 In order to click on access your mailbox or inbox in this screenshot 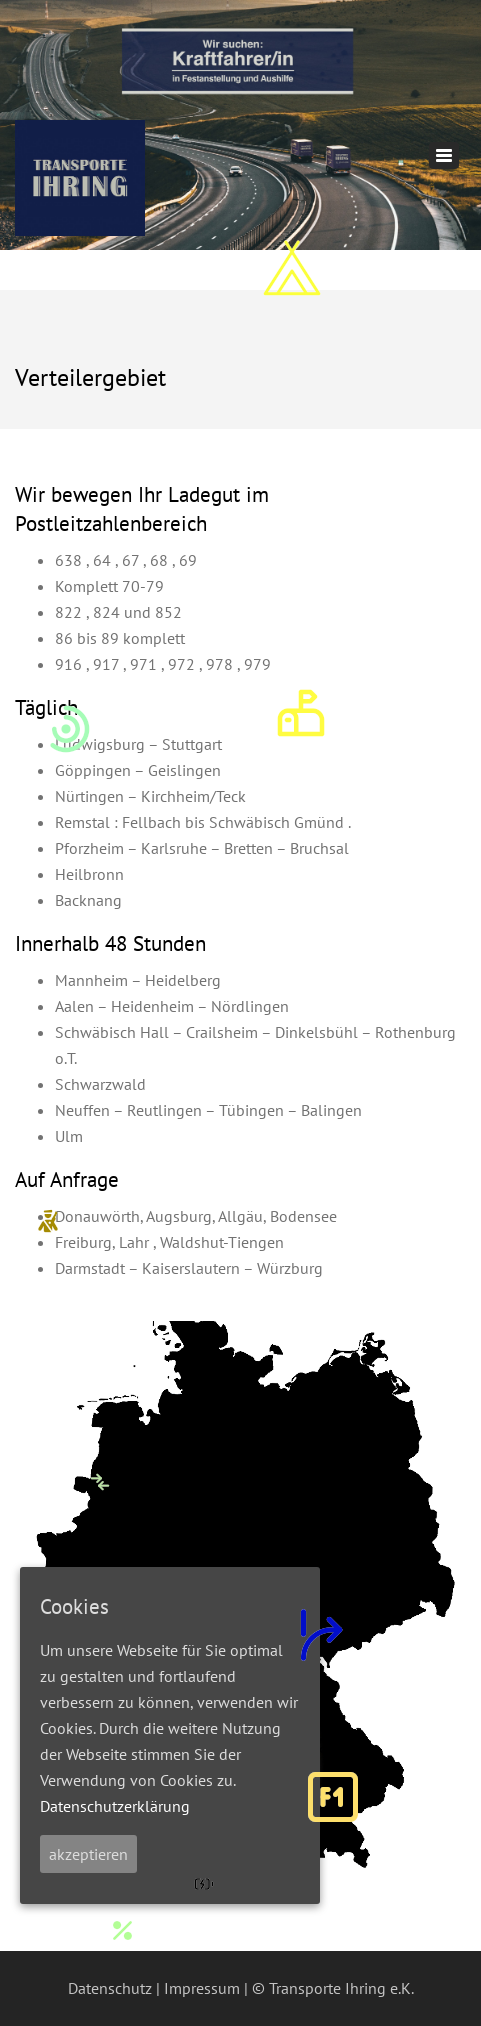, I will do `click(301, 713)`.